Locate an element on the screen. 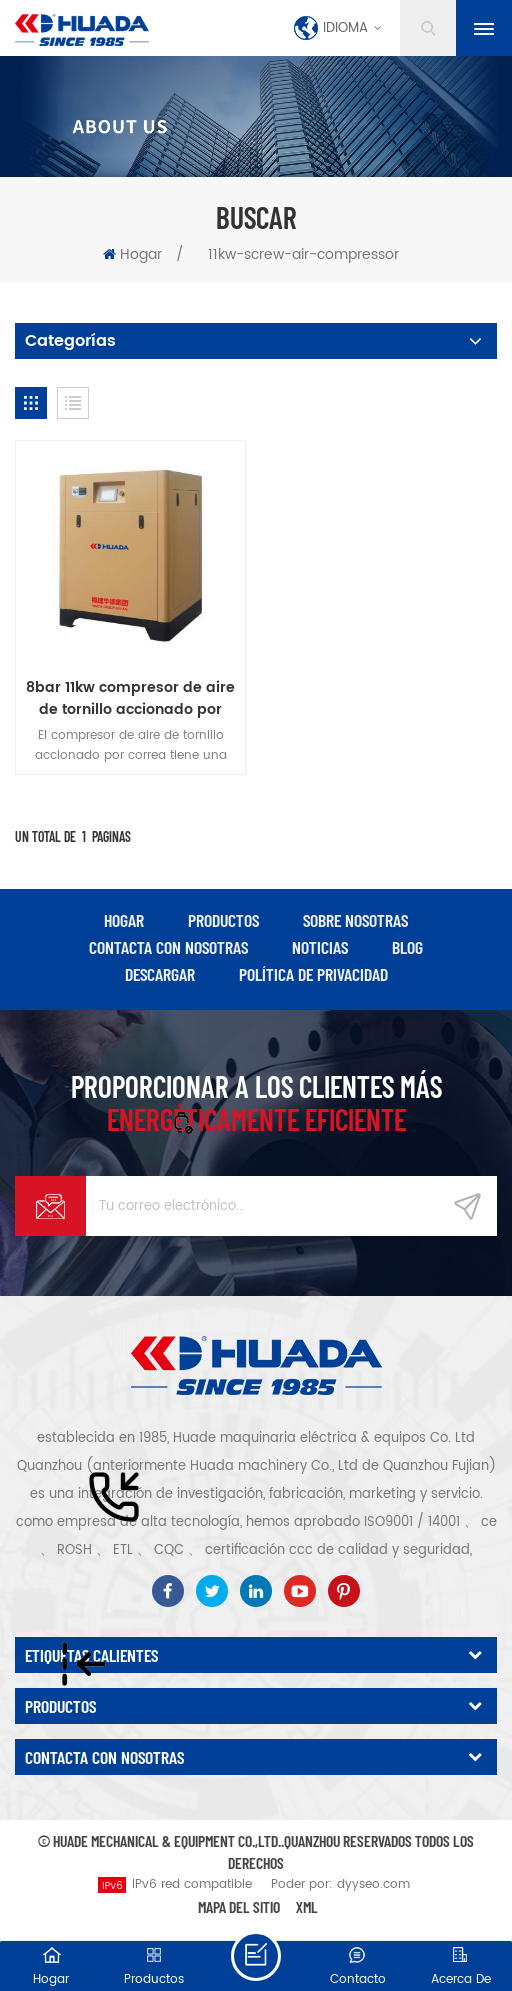 The width and height of the screenshot is (512, 1991). collapse panel to the left is located at coordinates (84, 1664).